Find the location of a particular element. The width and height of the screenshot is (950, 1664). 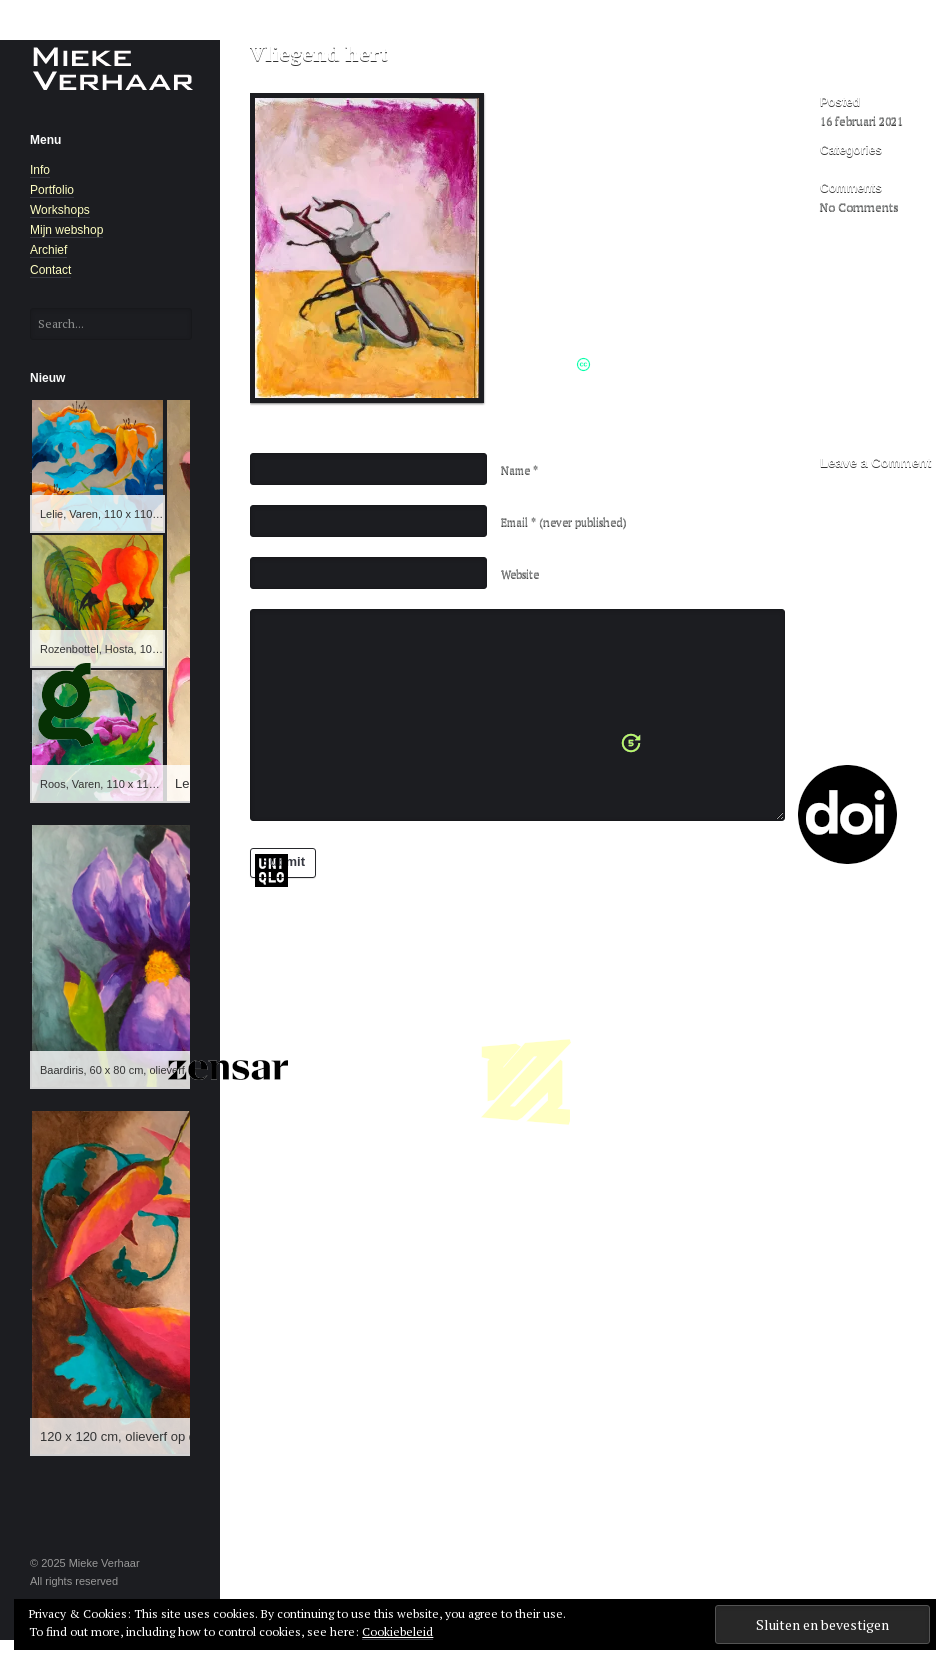

open the Uniqlo app or website is located at coordinates (271, 870).